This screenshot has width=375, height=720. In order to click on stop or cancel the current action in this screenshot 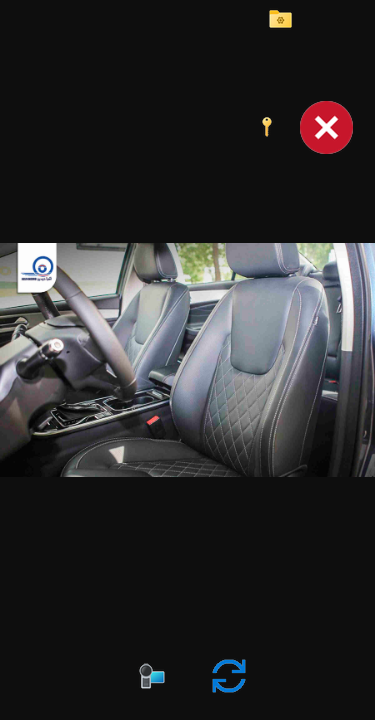, I will do `click(326, 127)`.